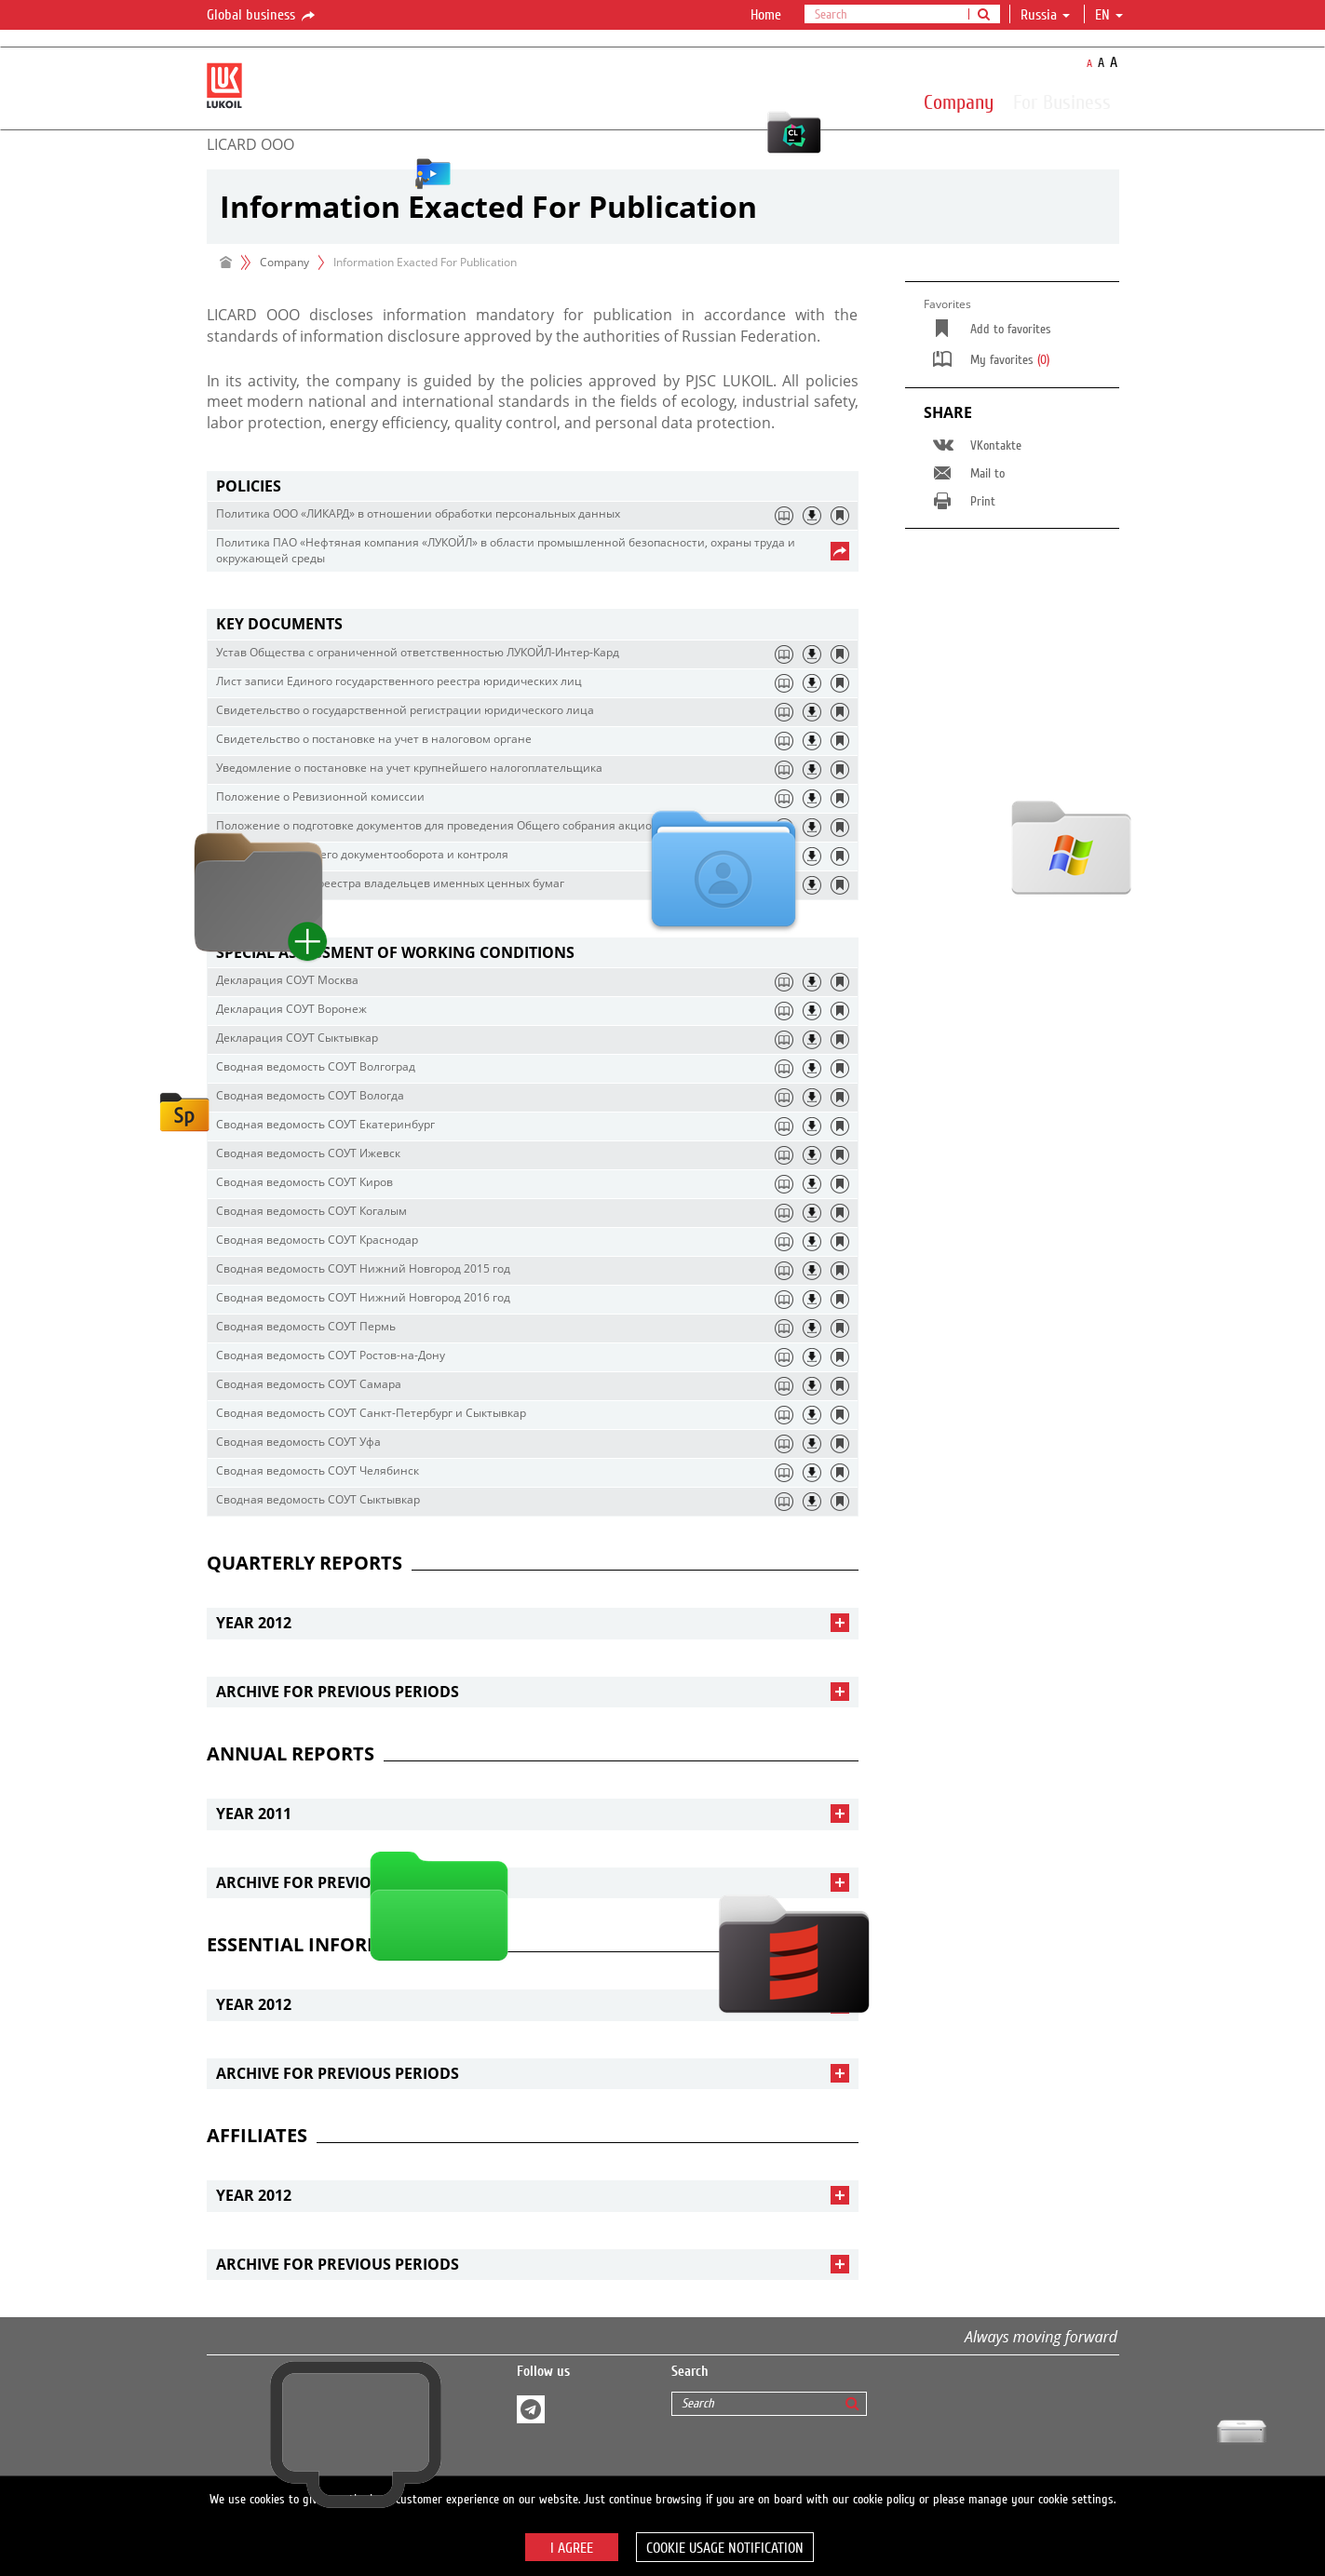  I want to click on access network or system preferences, so click(356, 2434).